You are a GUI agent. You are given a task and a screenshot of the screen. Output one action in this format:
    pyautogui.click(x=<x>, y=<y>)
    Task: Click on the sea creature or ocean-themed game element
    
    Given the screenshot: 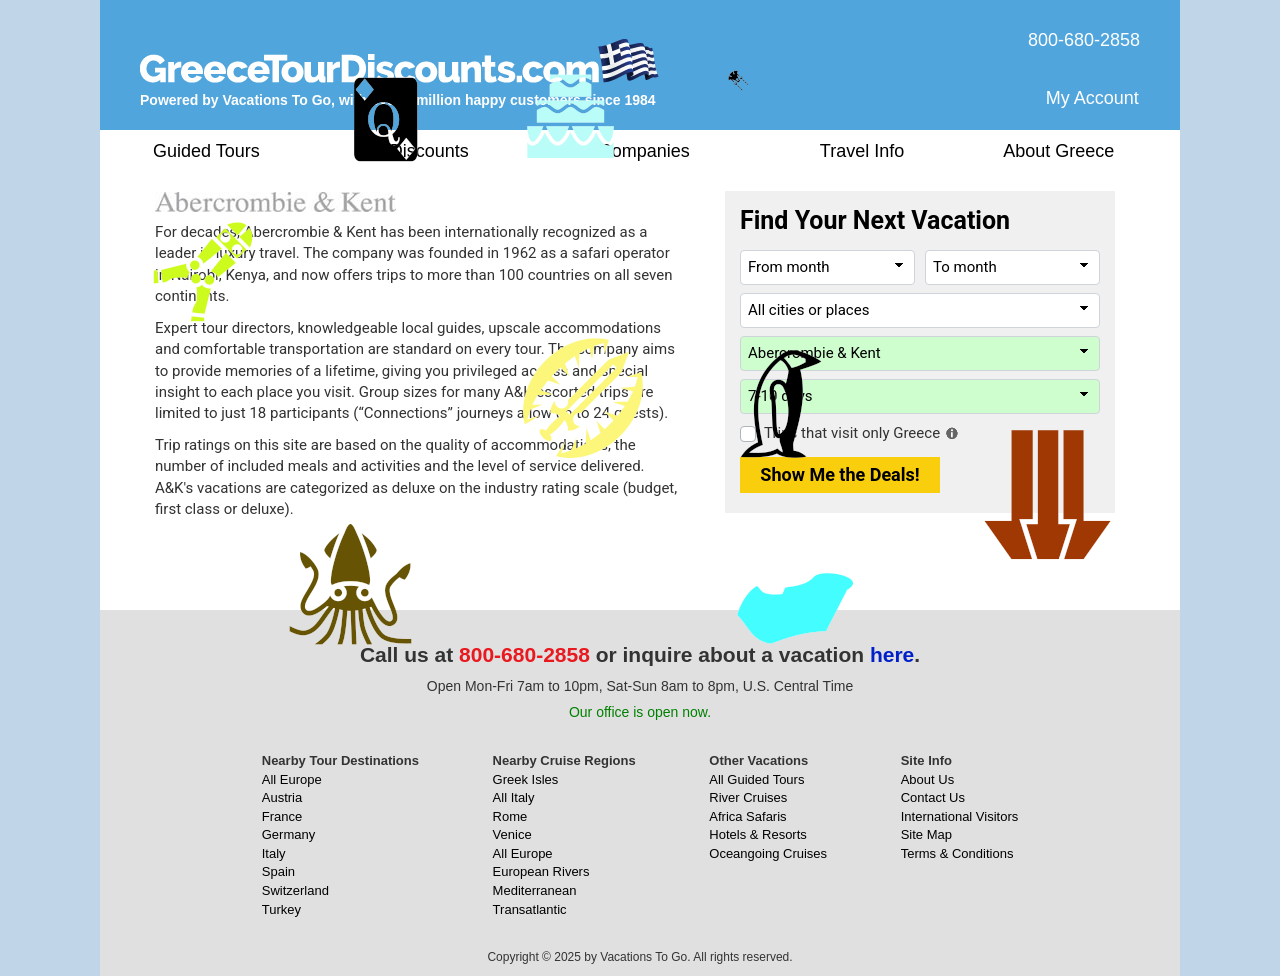 What is the action you would take?
    pyautogui.click(x=350, y=583)
    